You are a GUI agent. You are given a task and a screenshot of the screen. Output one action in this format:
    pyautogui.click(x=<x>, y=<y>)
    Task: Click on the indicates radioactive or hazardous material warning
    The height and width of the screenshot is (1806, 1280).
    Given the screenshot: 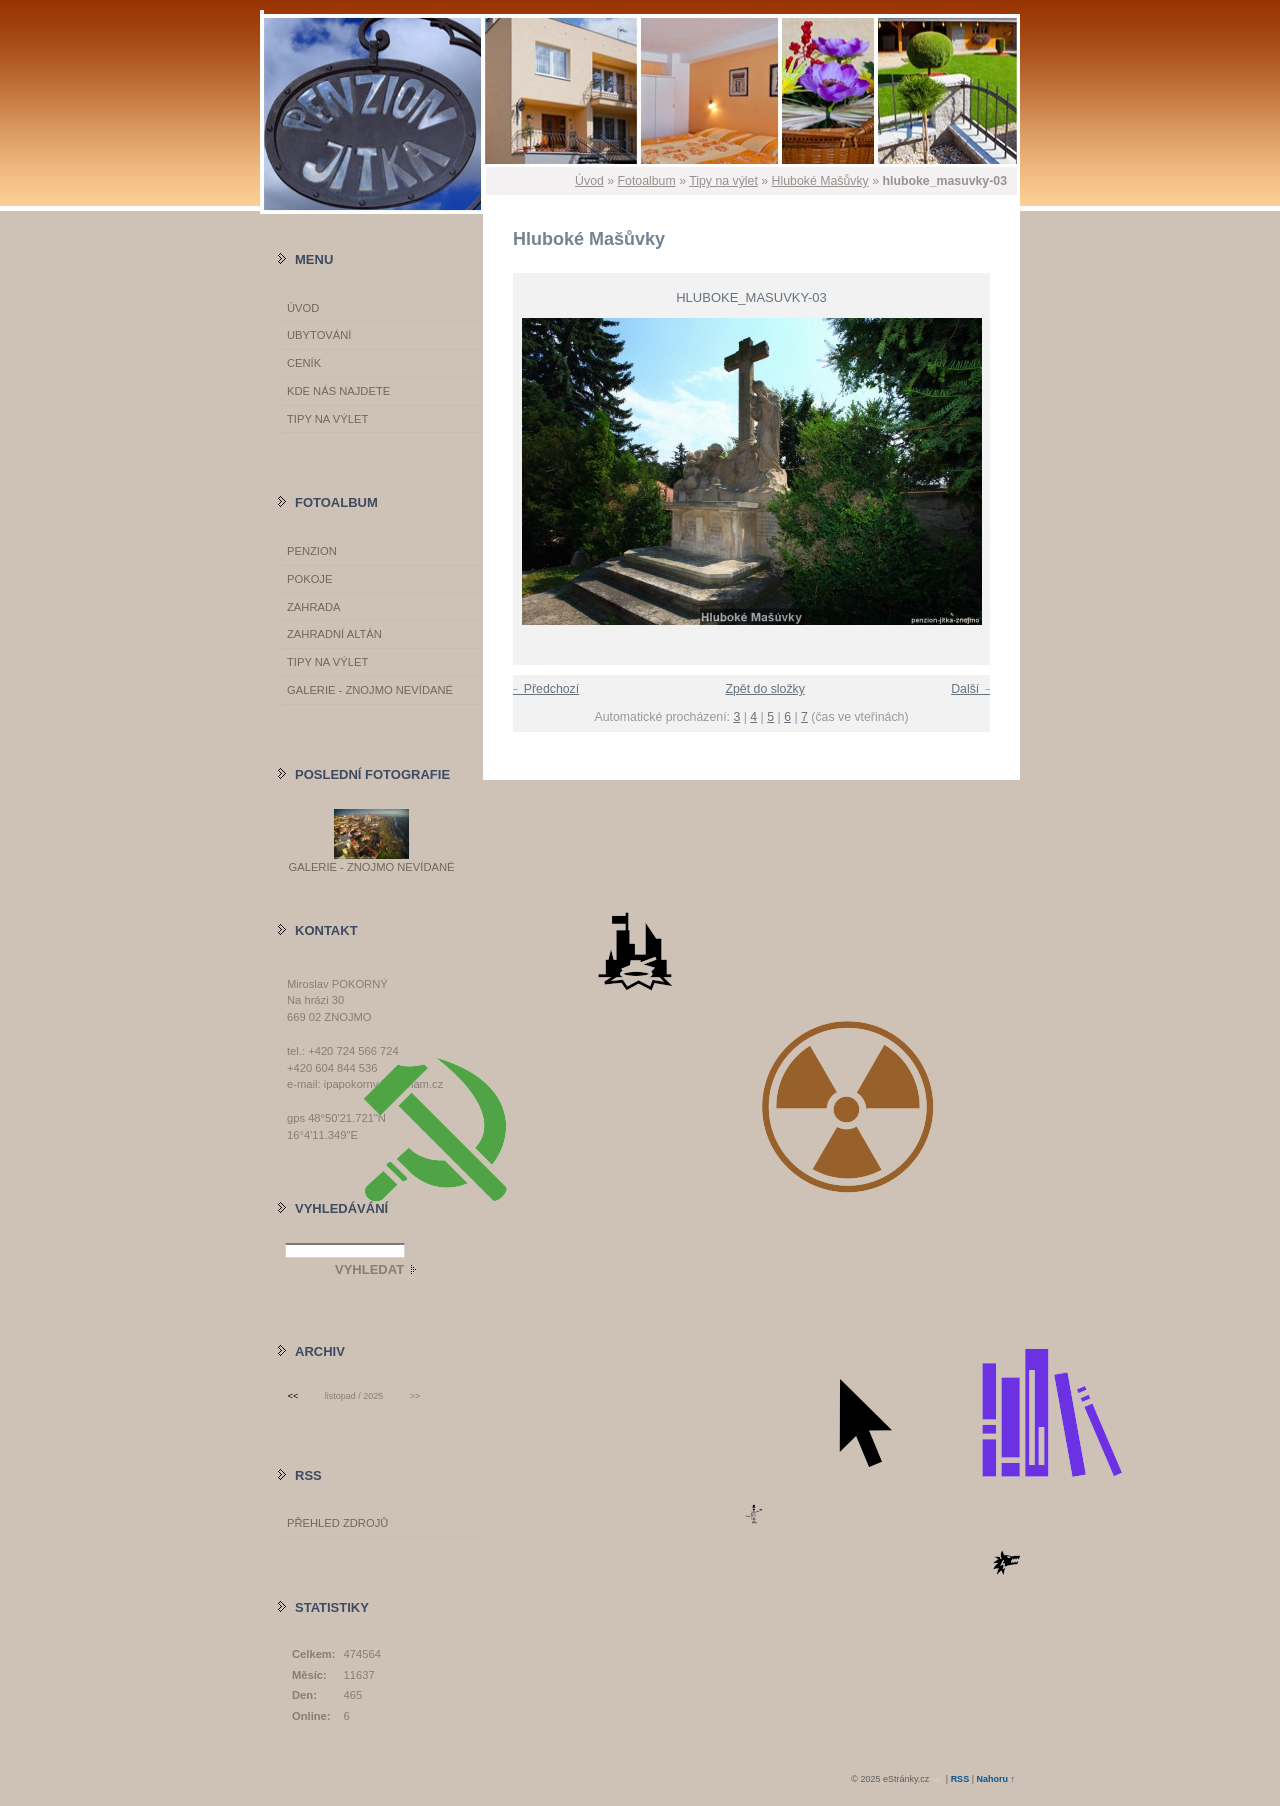 What is the action you would take?
    pyautogui.click(x=848, y=1107)
    